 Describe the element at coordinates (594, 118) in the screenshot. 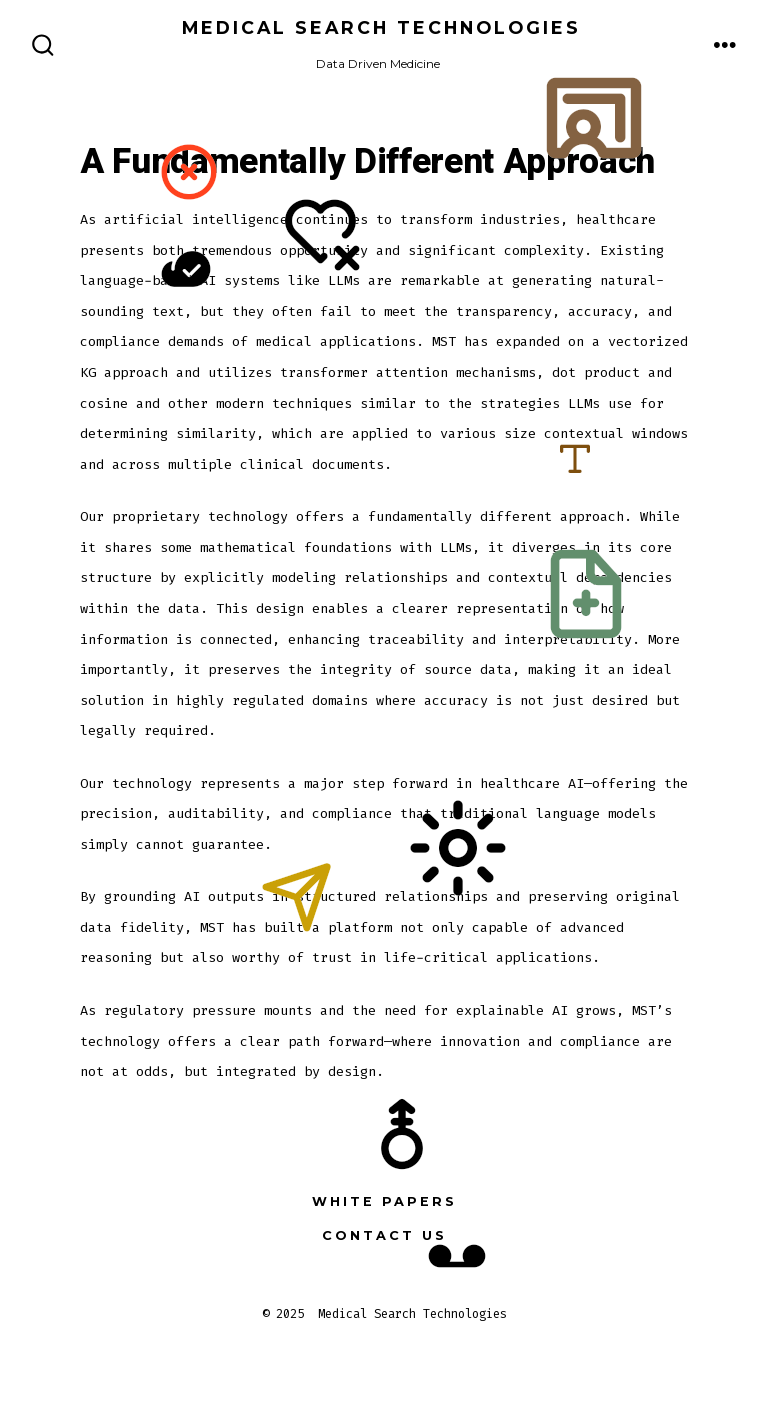

I see `access teaching or presentation tools` at that location.